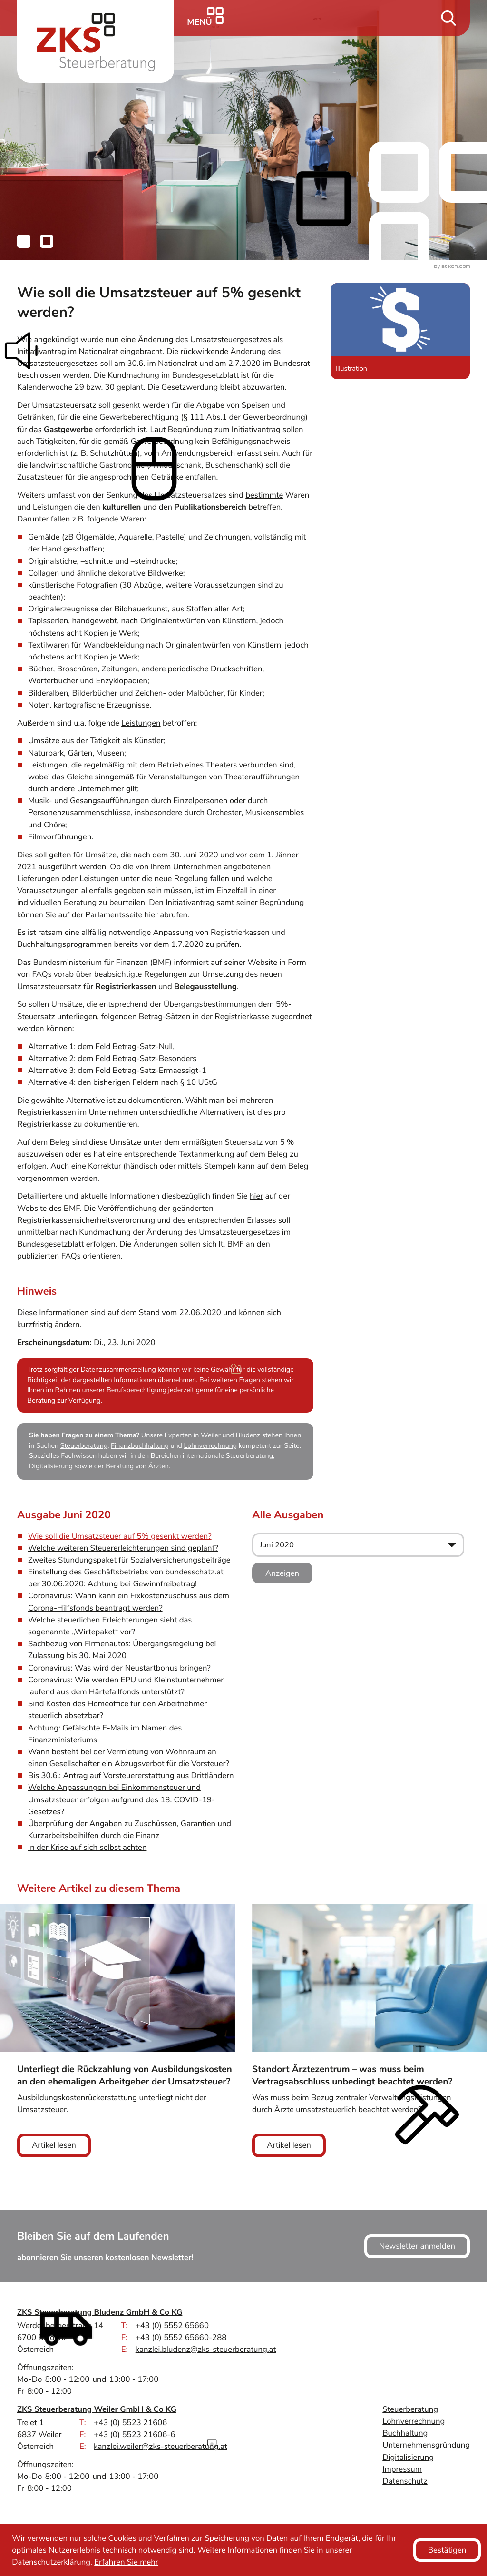 The height and width of the screenshot is (2576, 487). What do you see at coordinates (66, 2329) in the screenshot?
I see `access airport shuttle services` at bounding box center [66, 2329].